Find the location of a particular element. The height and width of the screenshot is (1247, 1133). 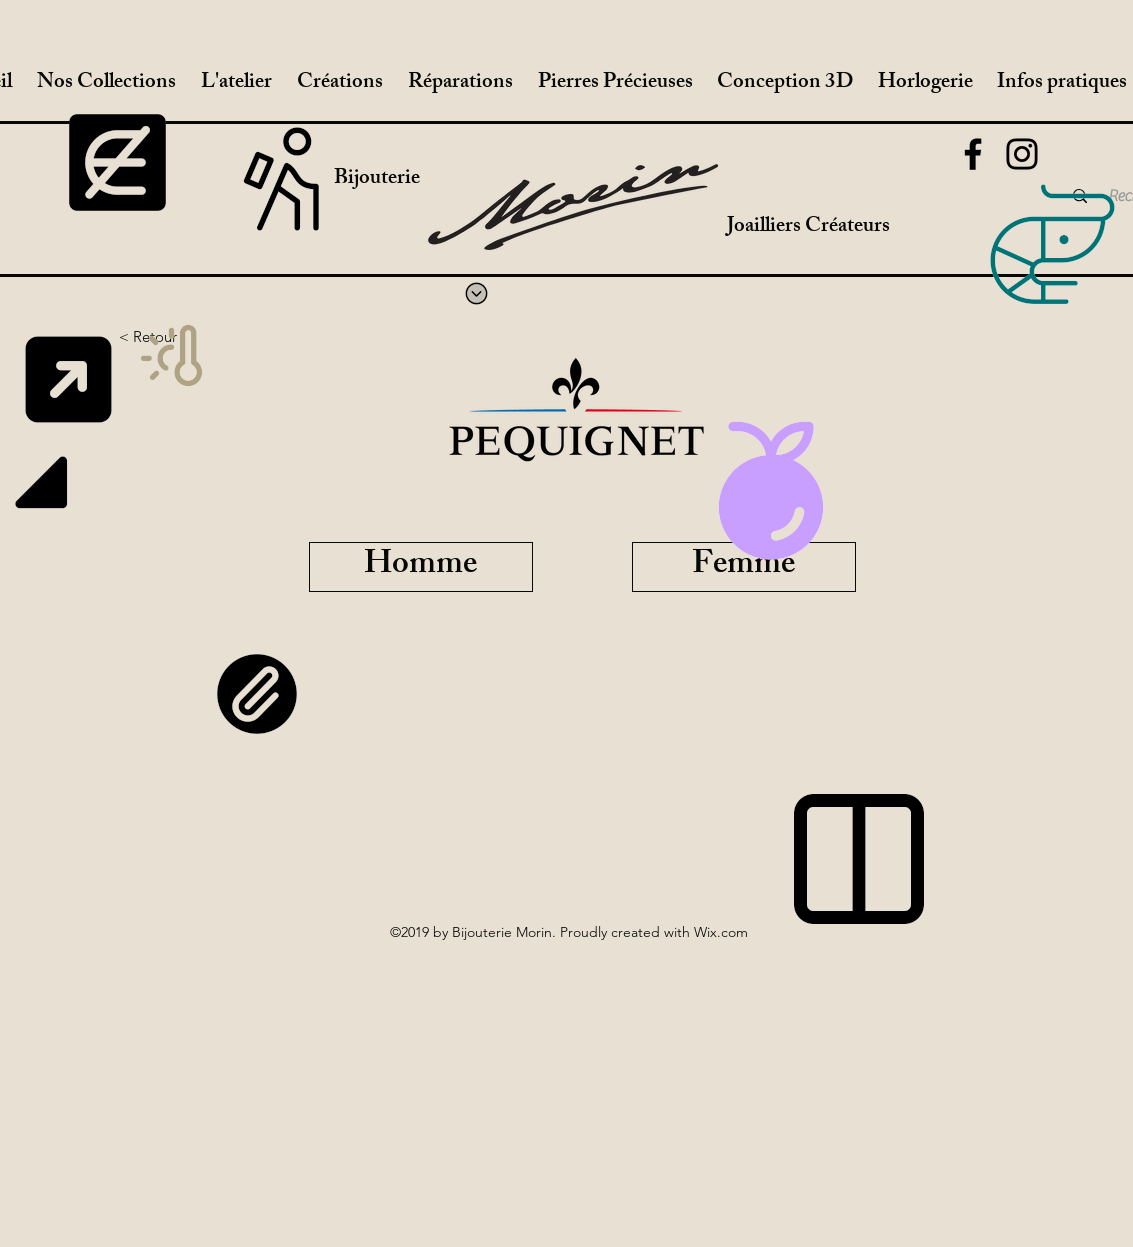

attach a file to your message is located at coordinates (257, 694).